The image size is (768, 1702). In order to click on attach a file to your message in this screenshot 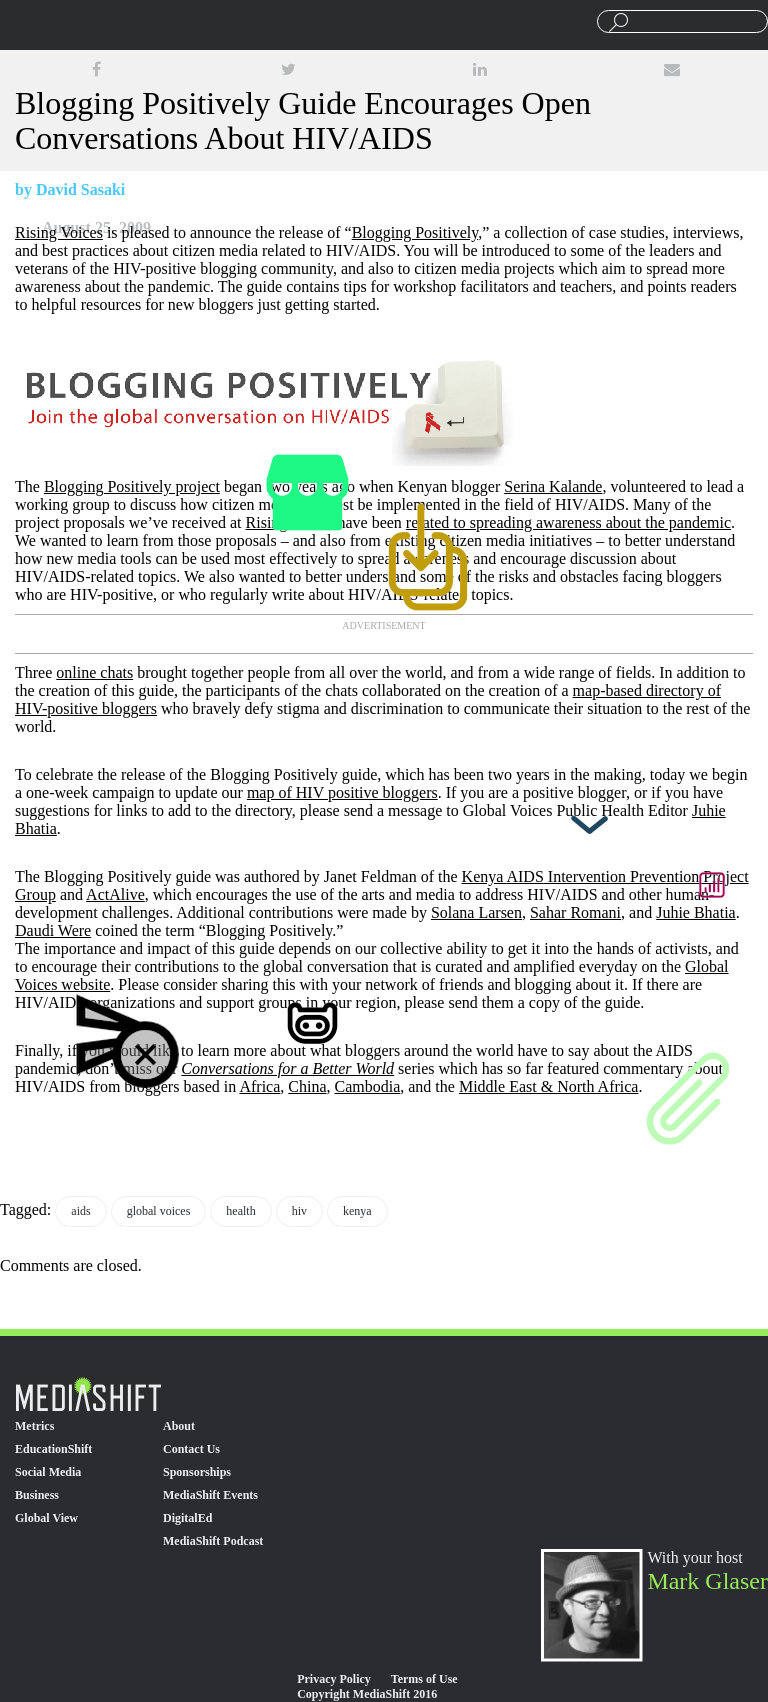, I will do `click(689, 1098)`.